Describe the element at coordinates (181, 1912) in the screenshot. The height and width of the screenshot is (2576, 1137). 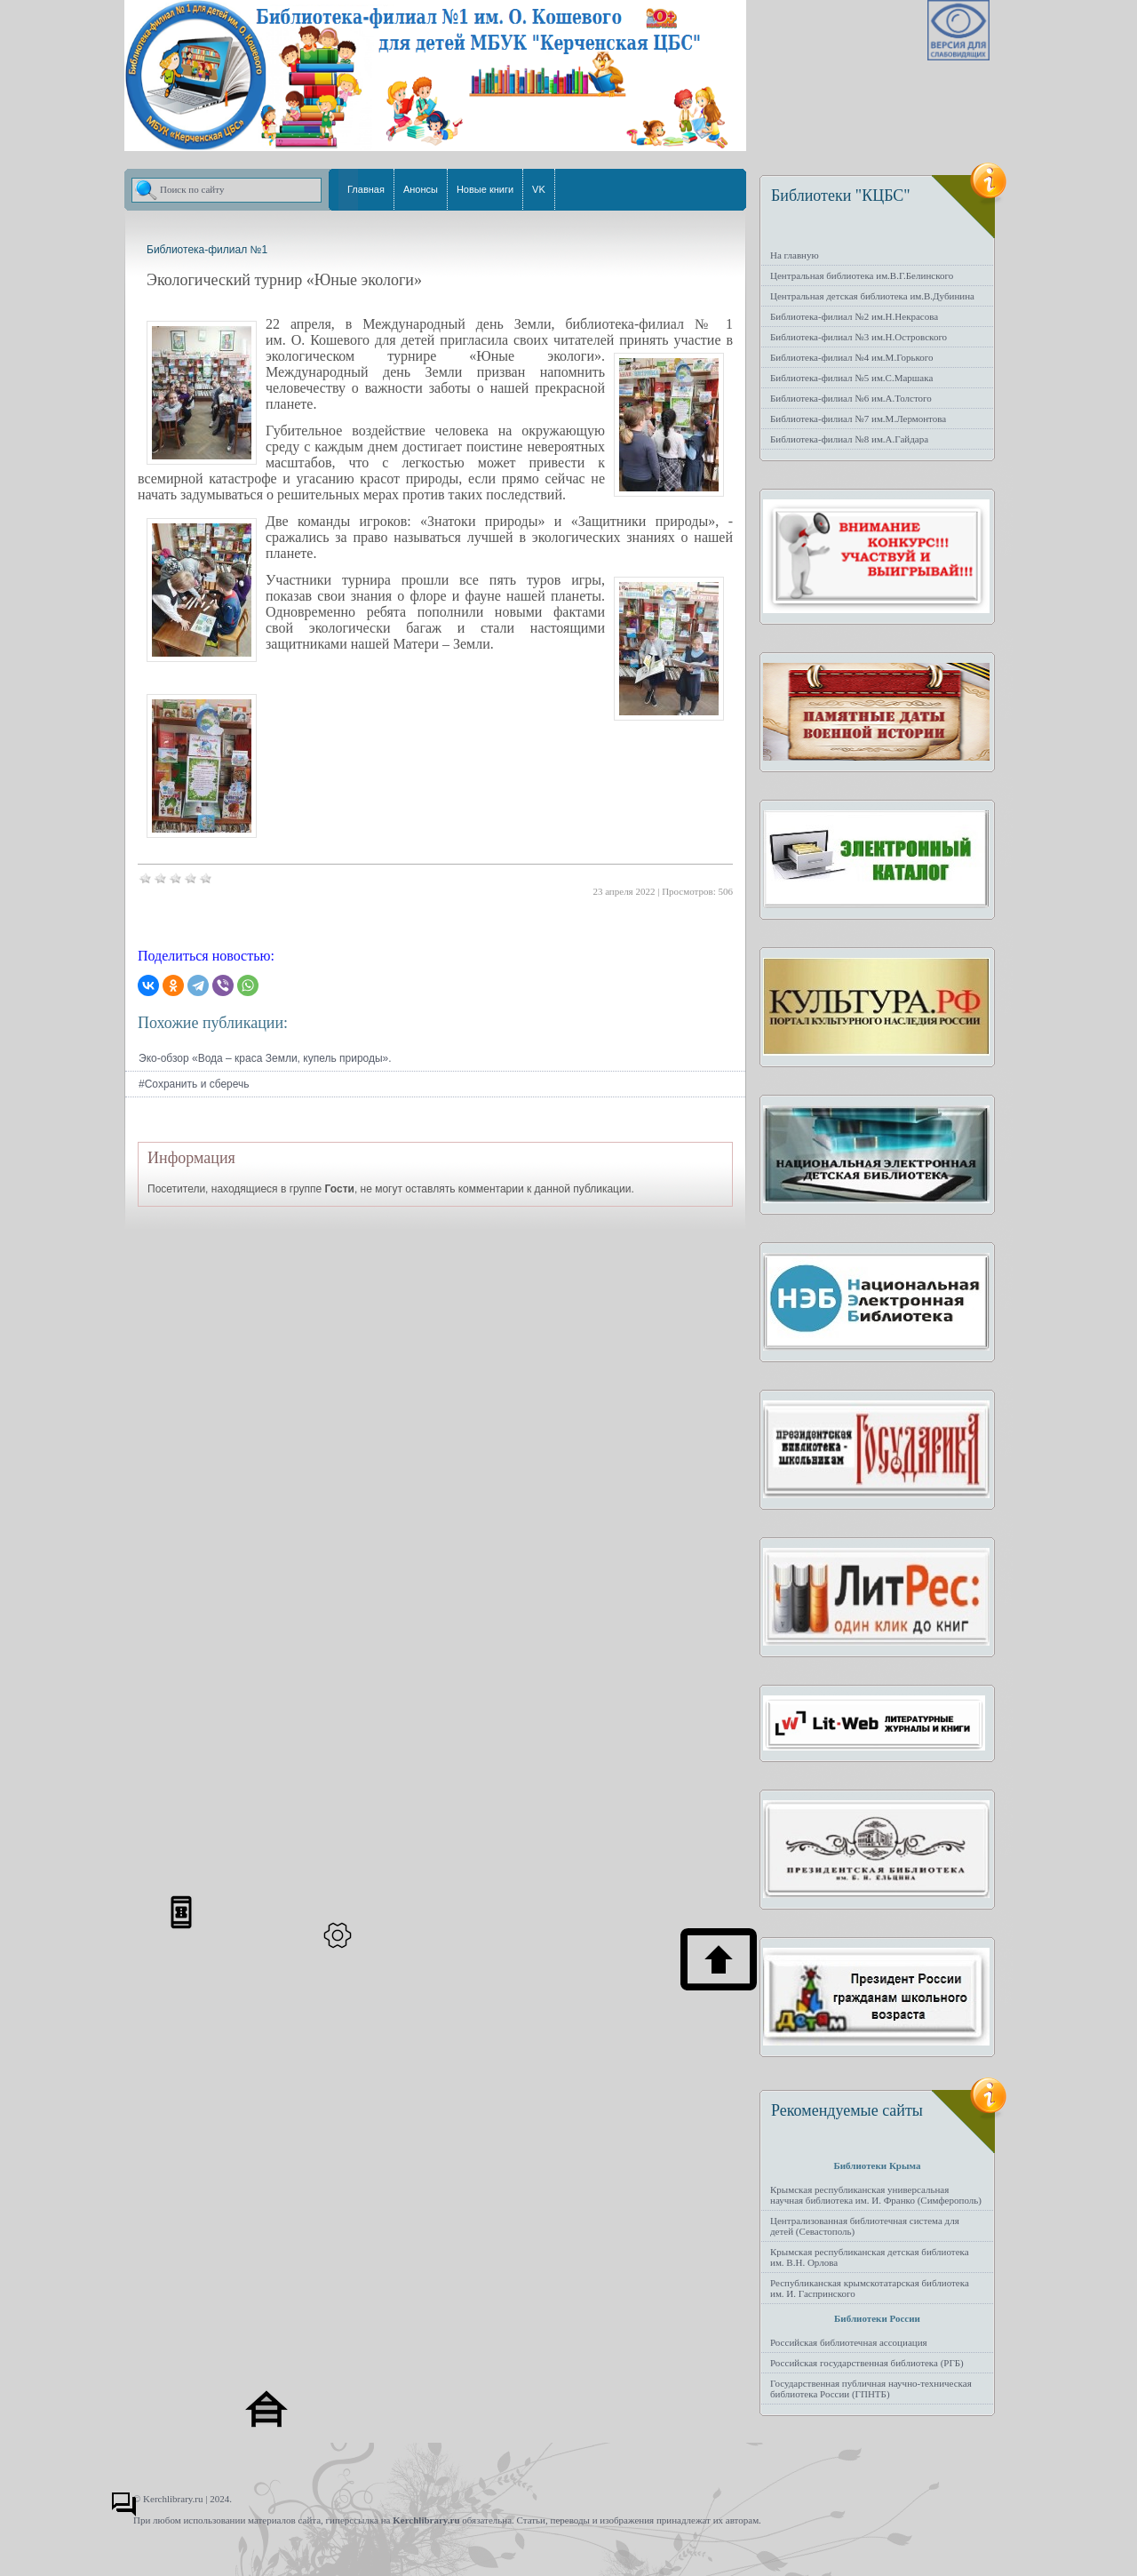
I see `book a ticket or reservation online` at that location.